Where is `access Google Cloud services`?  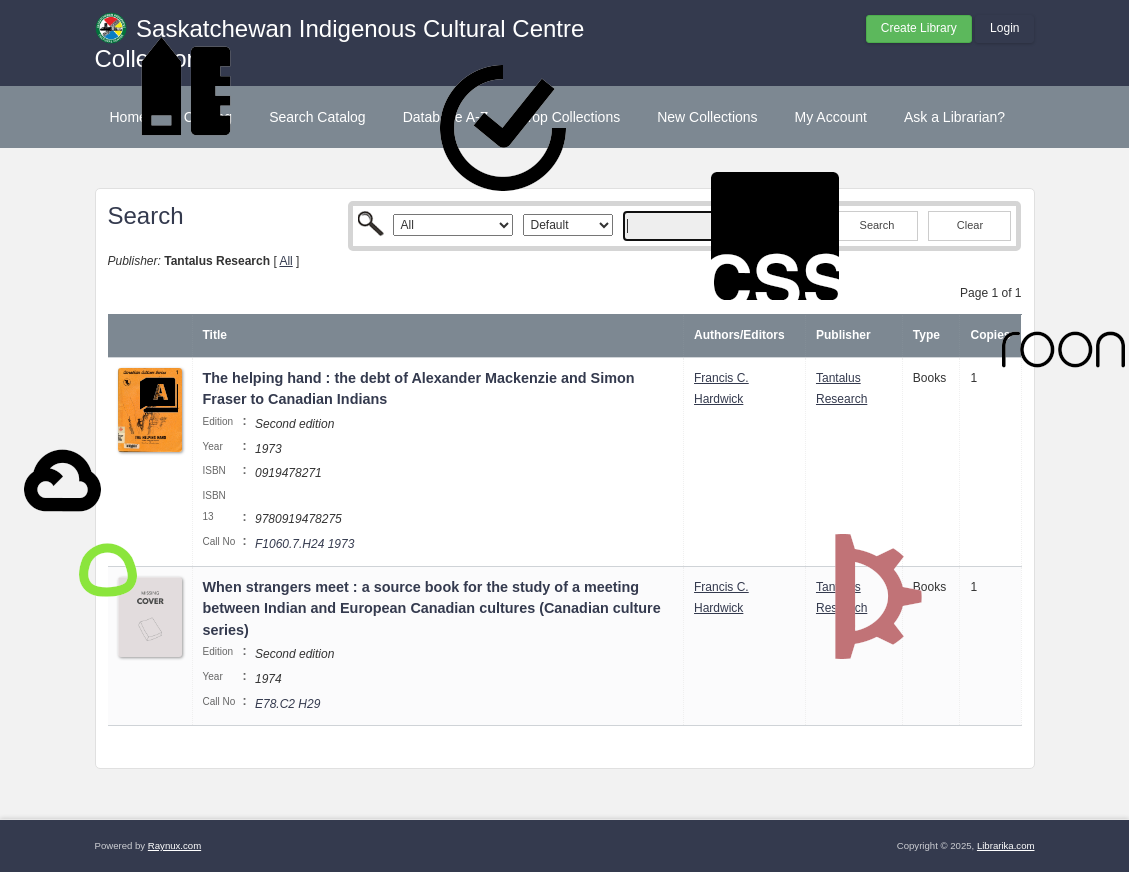 access Google Cloud services is located at coordinates (62, 480).